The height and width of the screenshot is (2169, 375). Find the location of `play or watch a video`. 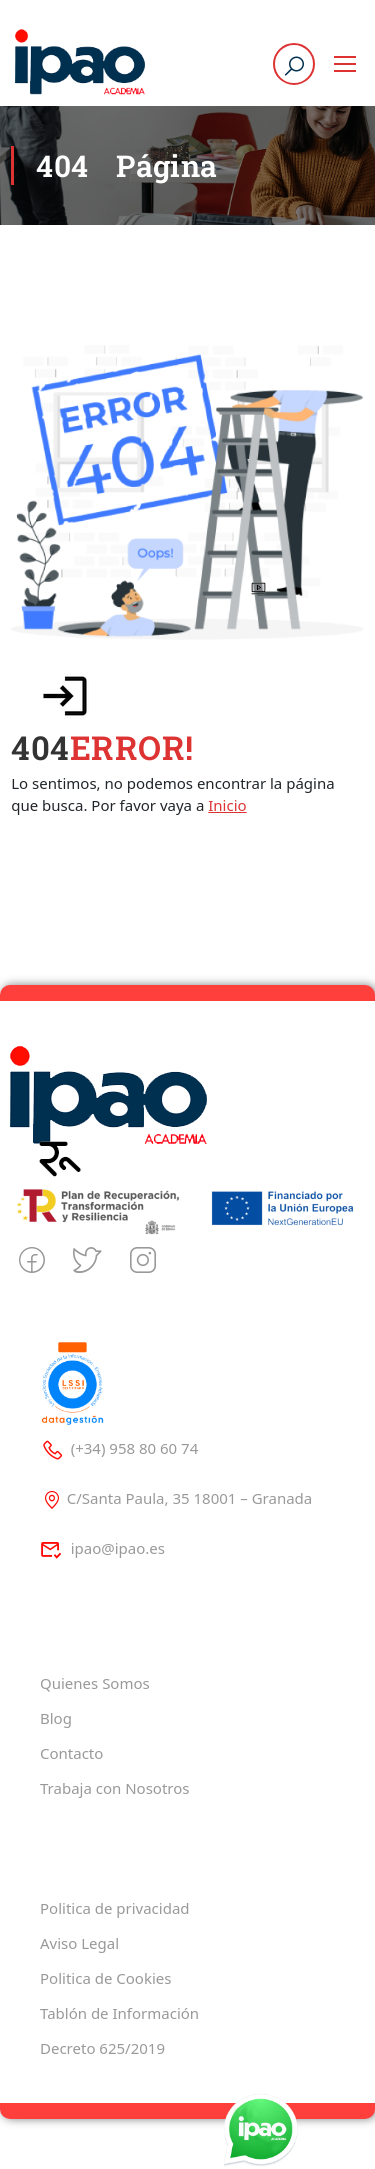

play or watch a video is located at coordinates (258, 588).